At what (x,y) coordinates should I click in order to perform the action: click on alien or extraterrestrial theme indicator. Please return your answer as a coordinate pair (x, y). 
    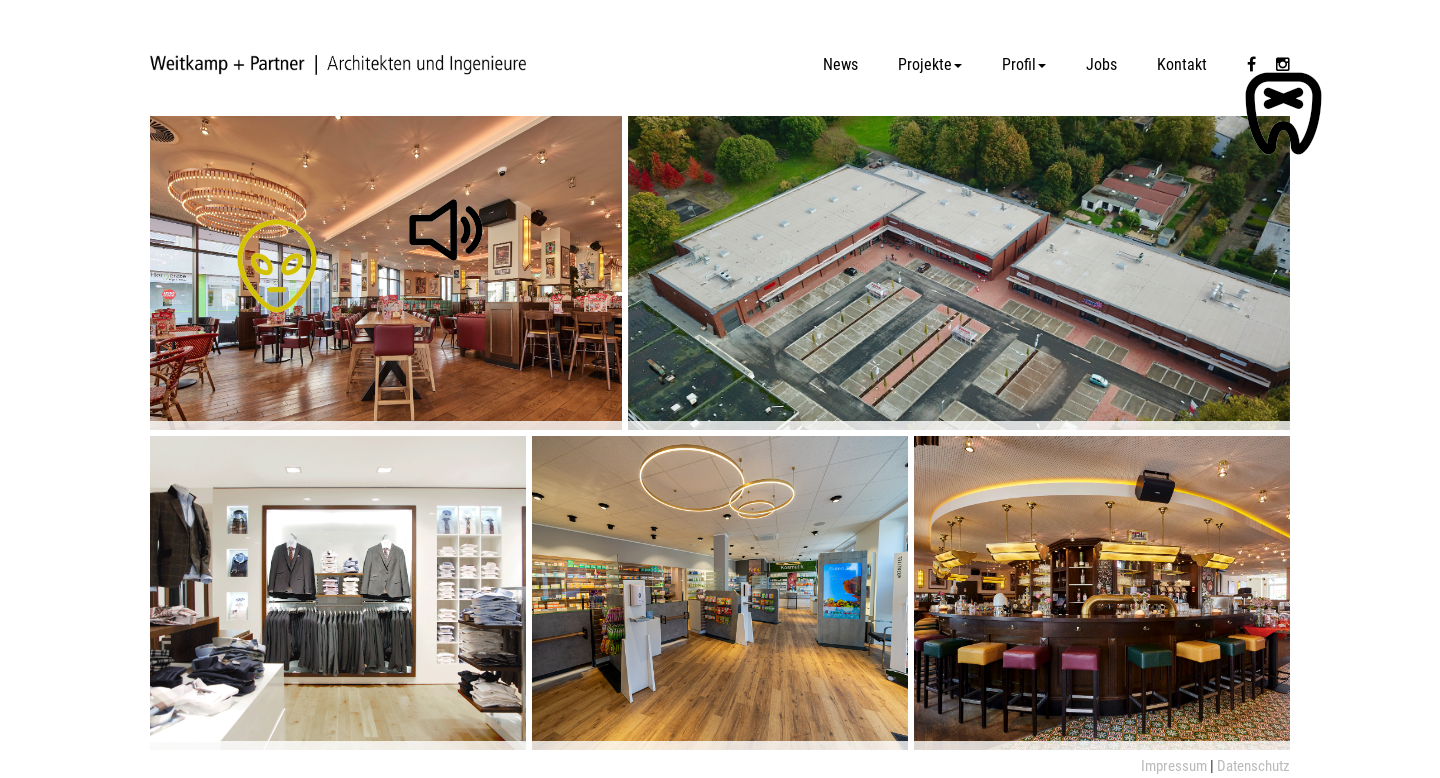
    Looking at the image, I should click on (277, 266).